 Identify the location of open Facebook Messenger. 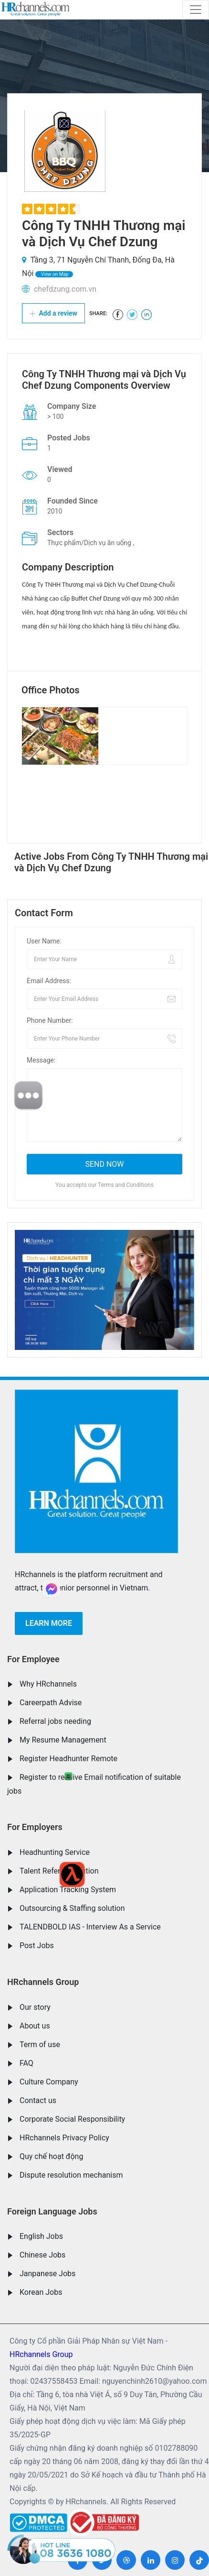
(52, 1589).